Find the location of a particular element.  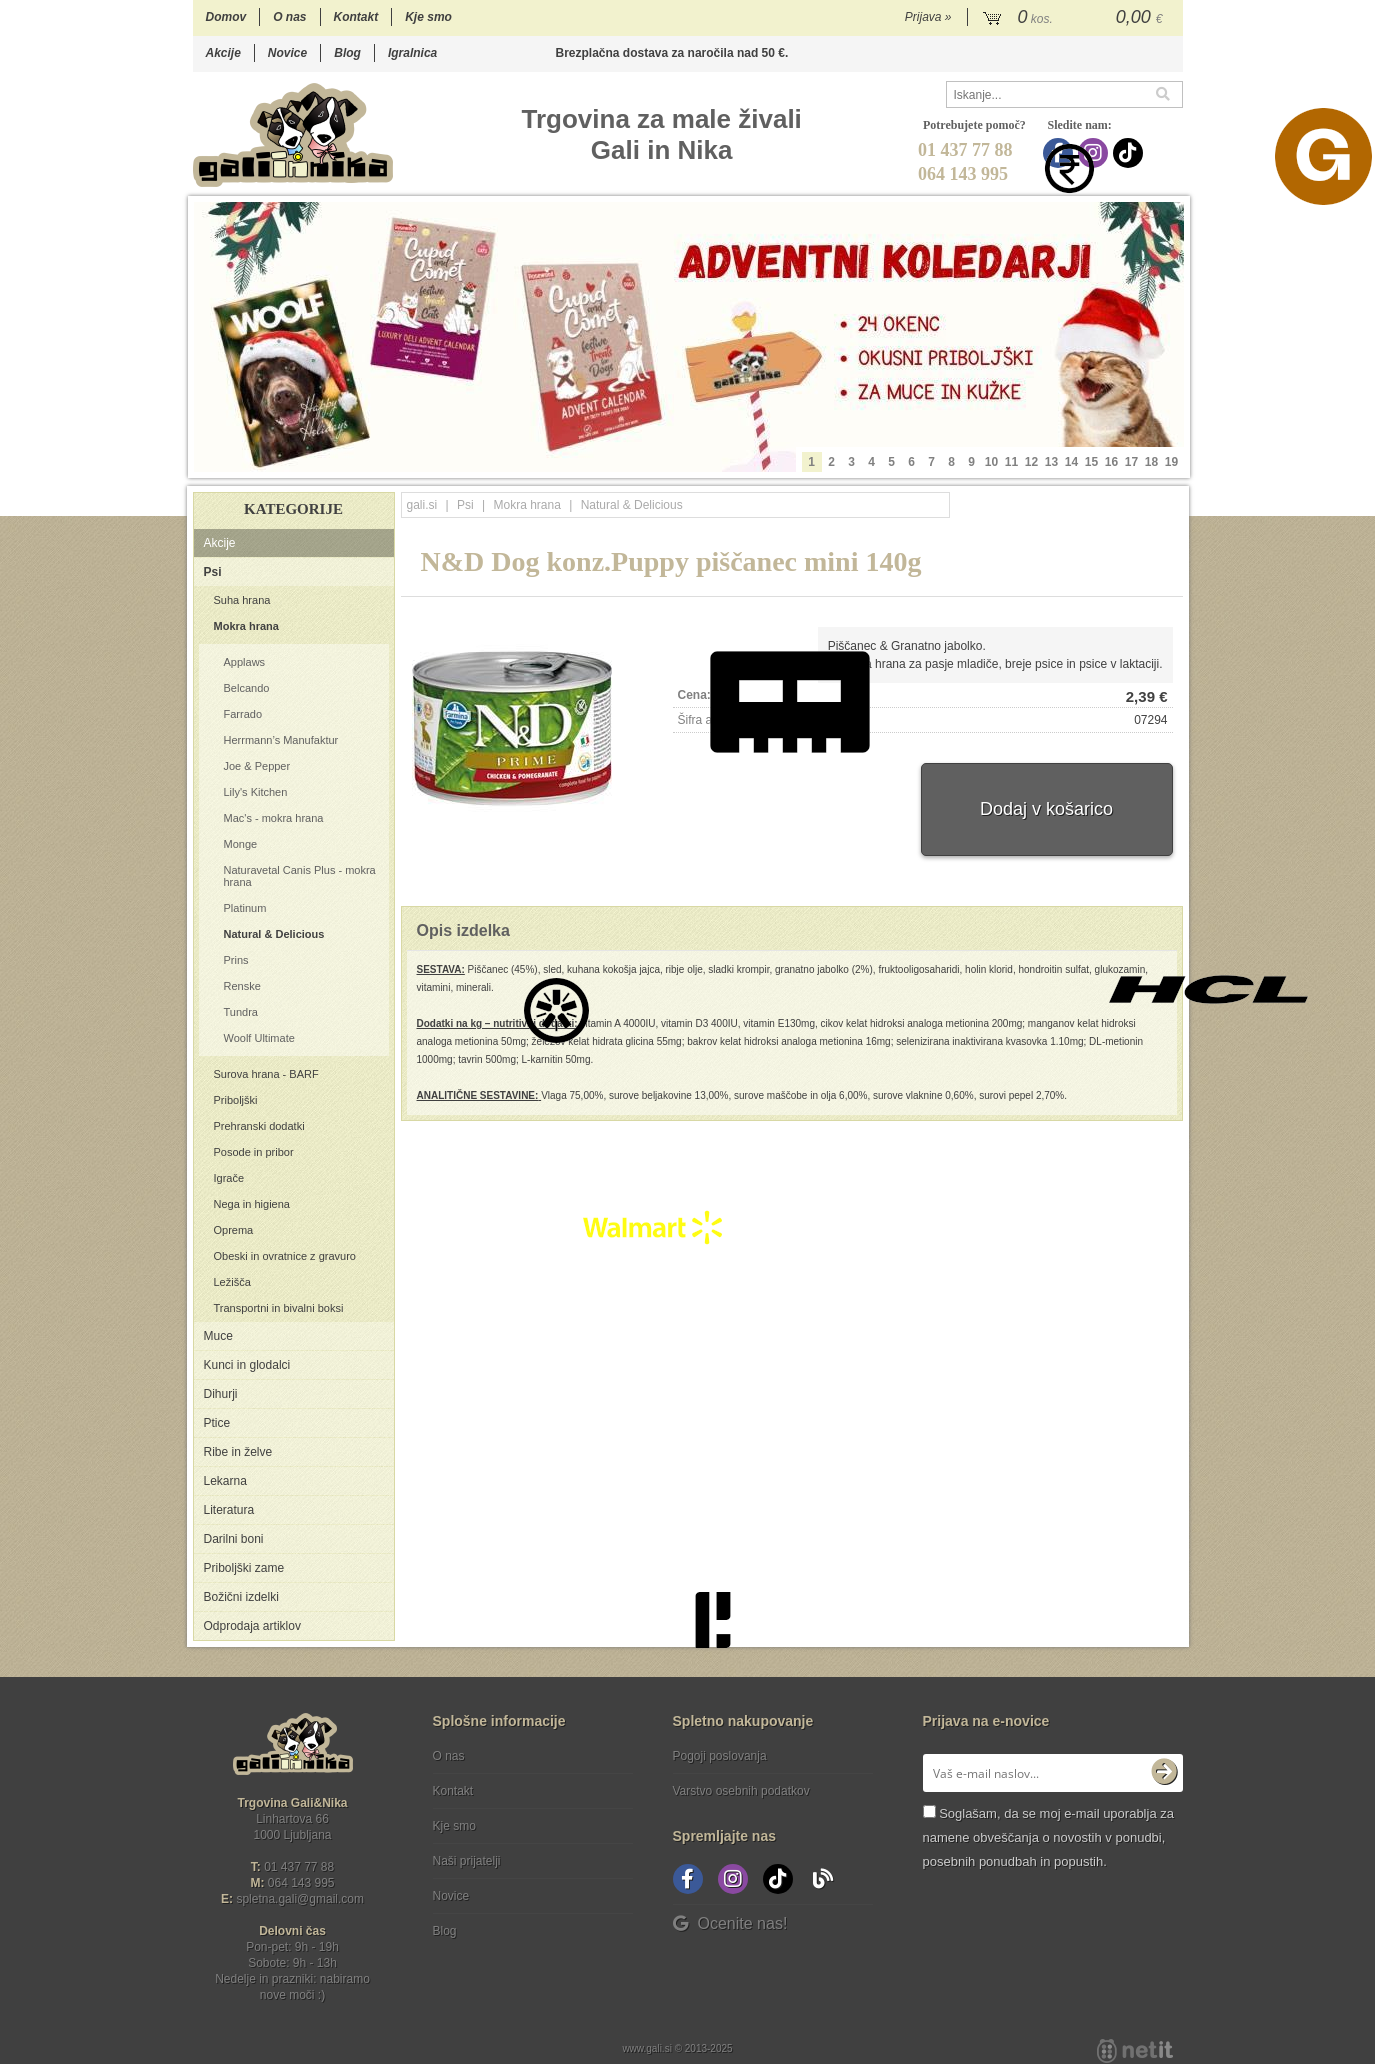

open the Walmart app is located at coordinates (652, 1227).